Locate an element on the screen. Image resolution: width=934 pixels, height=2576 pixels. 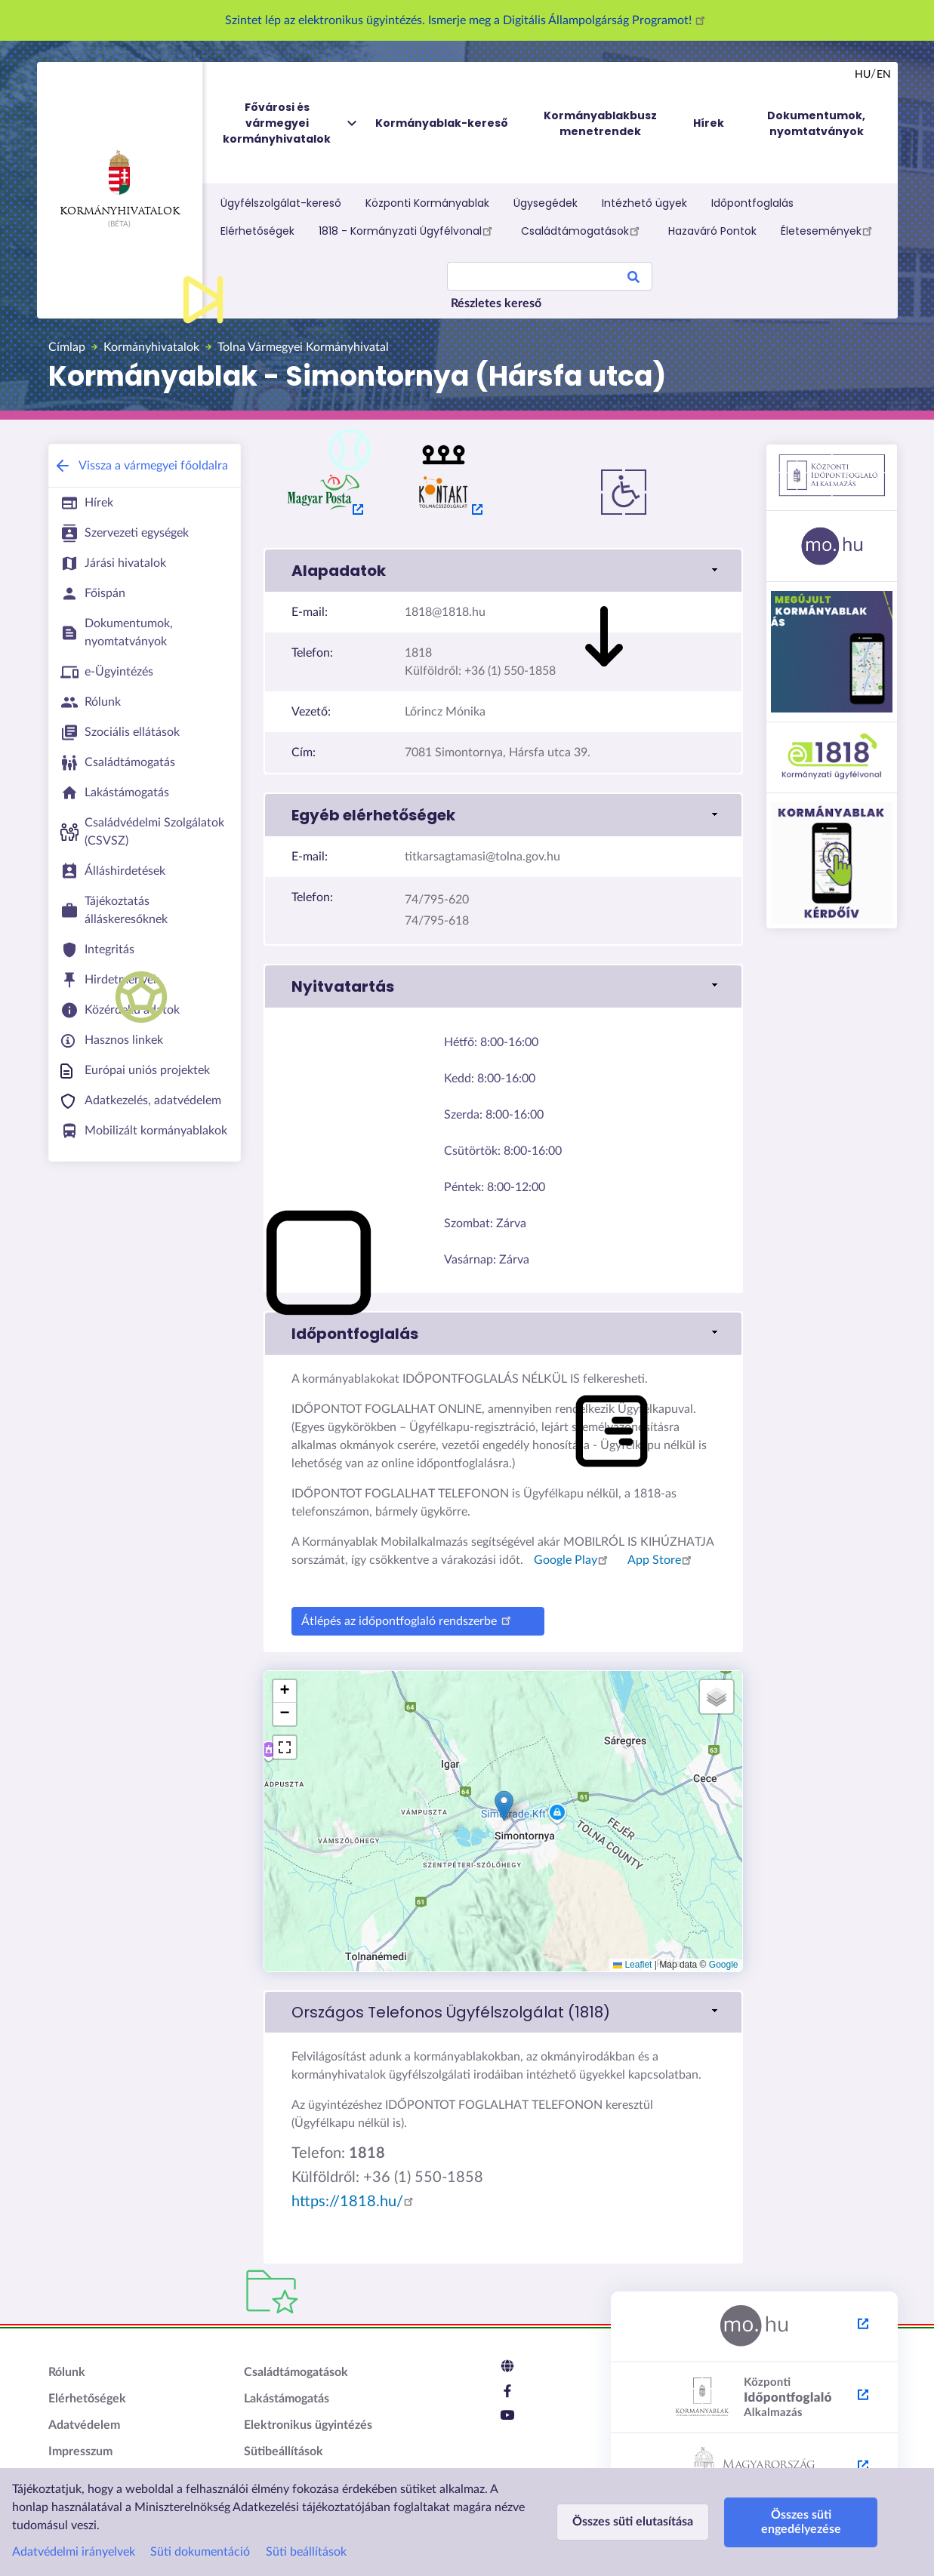
align content to the right middle of a container is located at coordinates (612, 1431).